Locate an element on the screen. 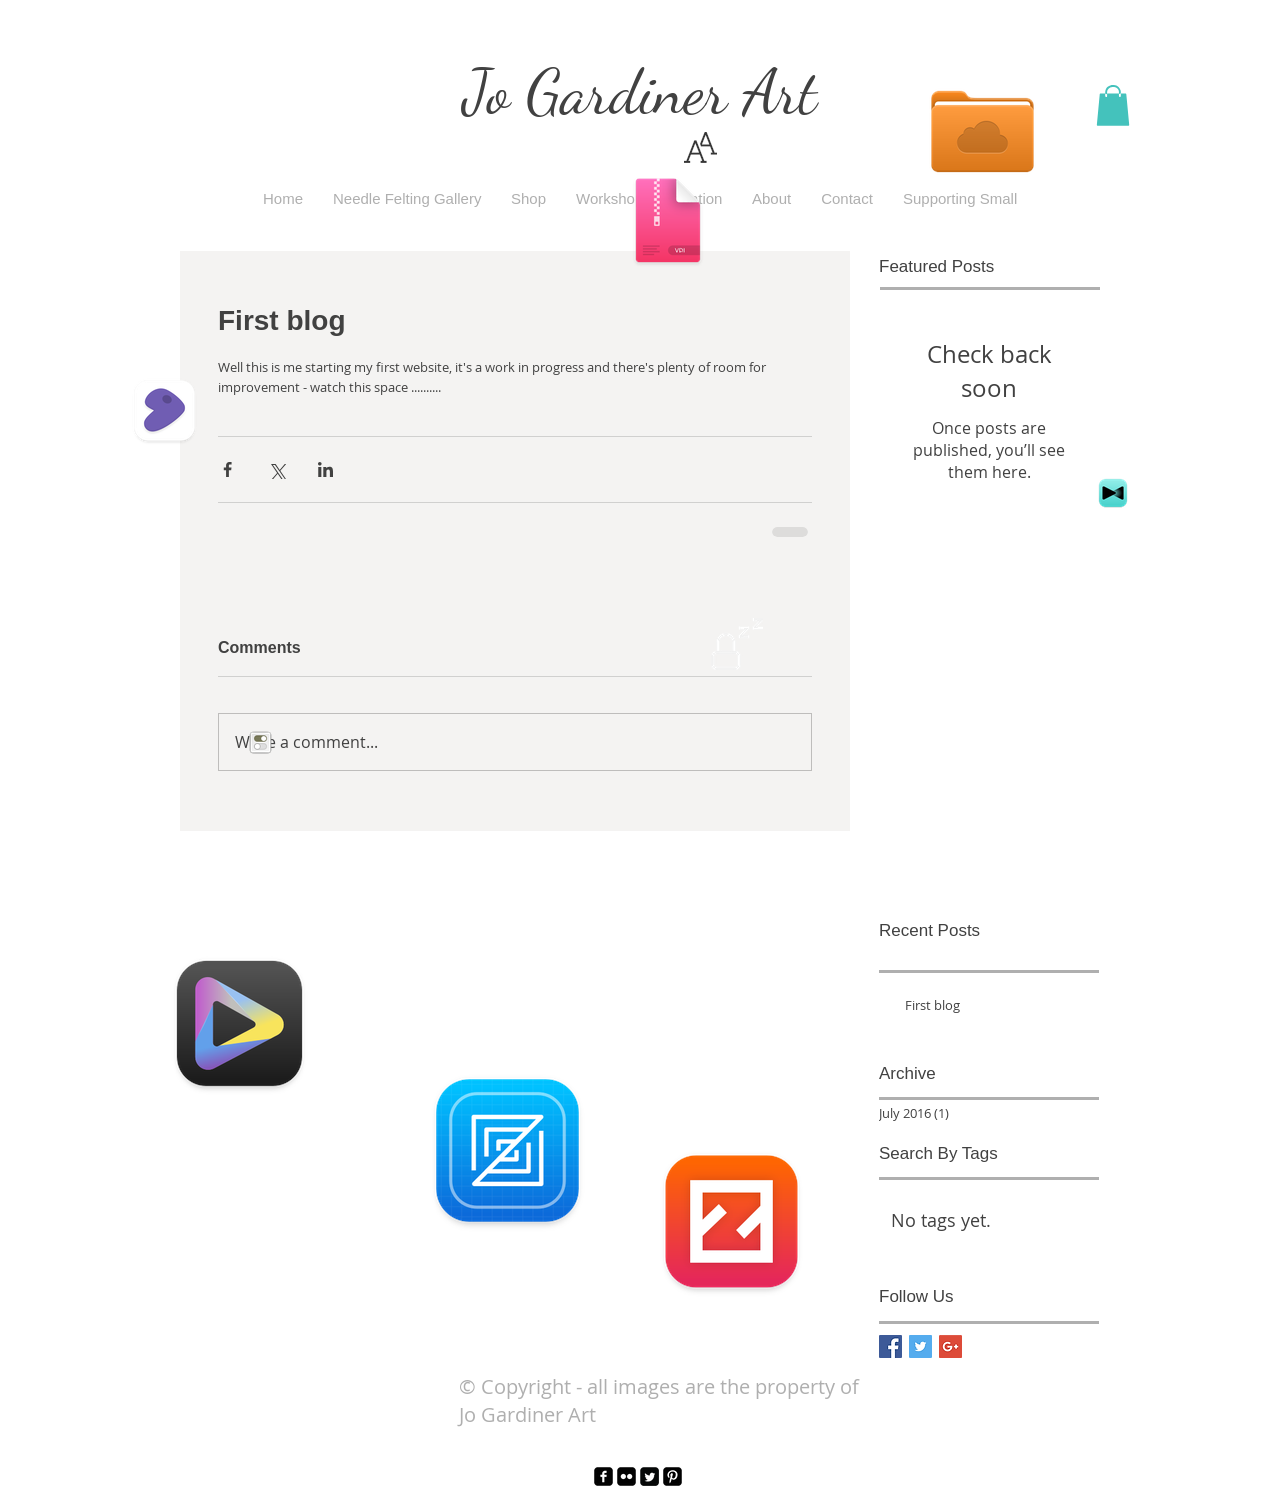 This screenshot has height=1488, width=1280. access cloud-synced files and folders is located at coordinates (982, 131).